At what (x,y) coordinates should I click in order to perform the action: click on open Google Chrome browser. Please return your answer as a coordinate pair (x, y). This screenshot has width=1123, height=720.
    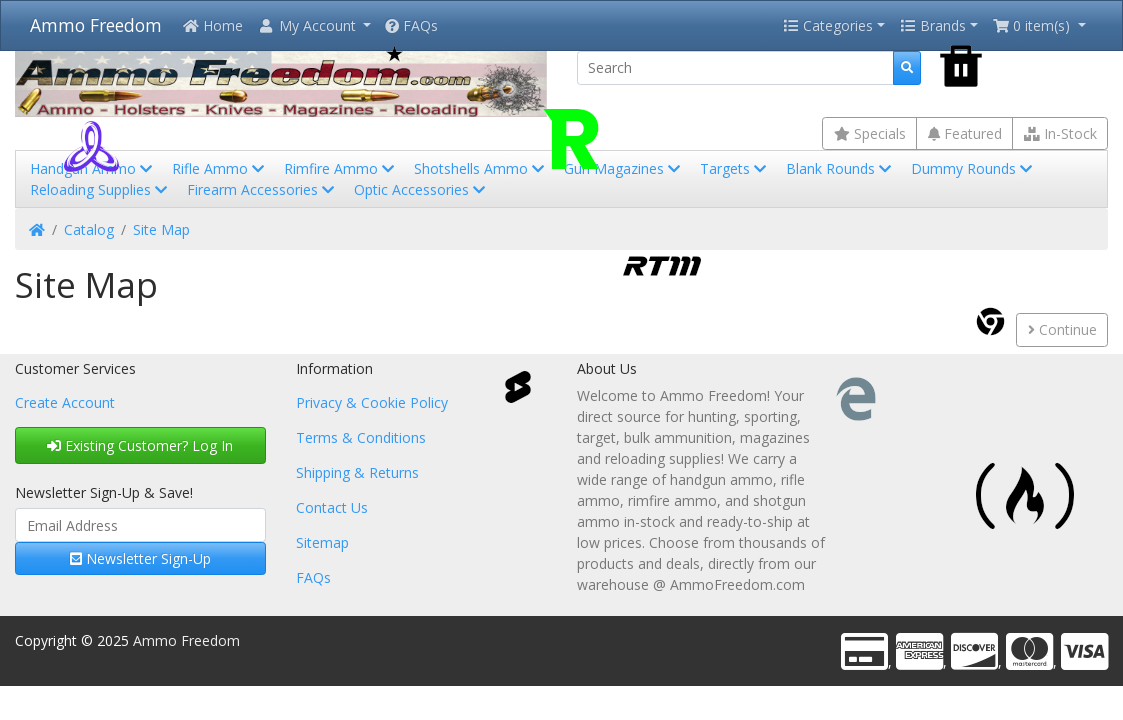
    Looking at the image, I should click on (990, 321).